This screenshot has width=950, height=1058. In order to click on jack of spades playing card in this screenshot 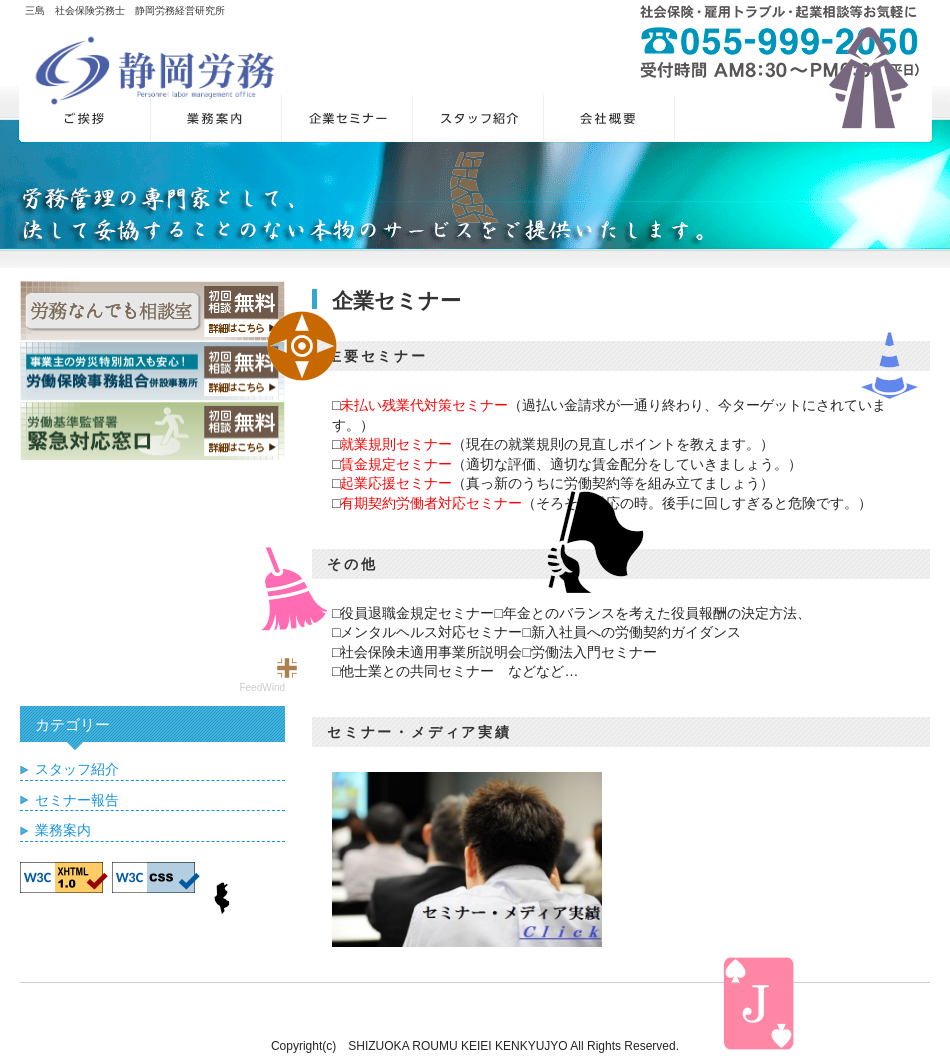, I will do `click(758, 1003)`.